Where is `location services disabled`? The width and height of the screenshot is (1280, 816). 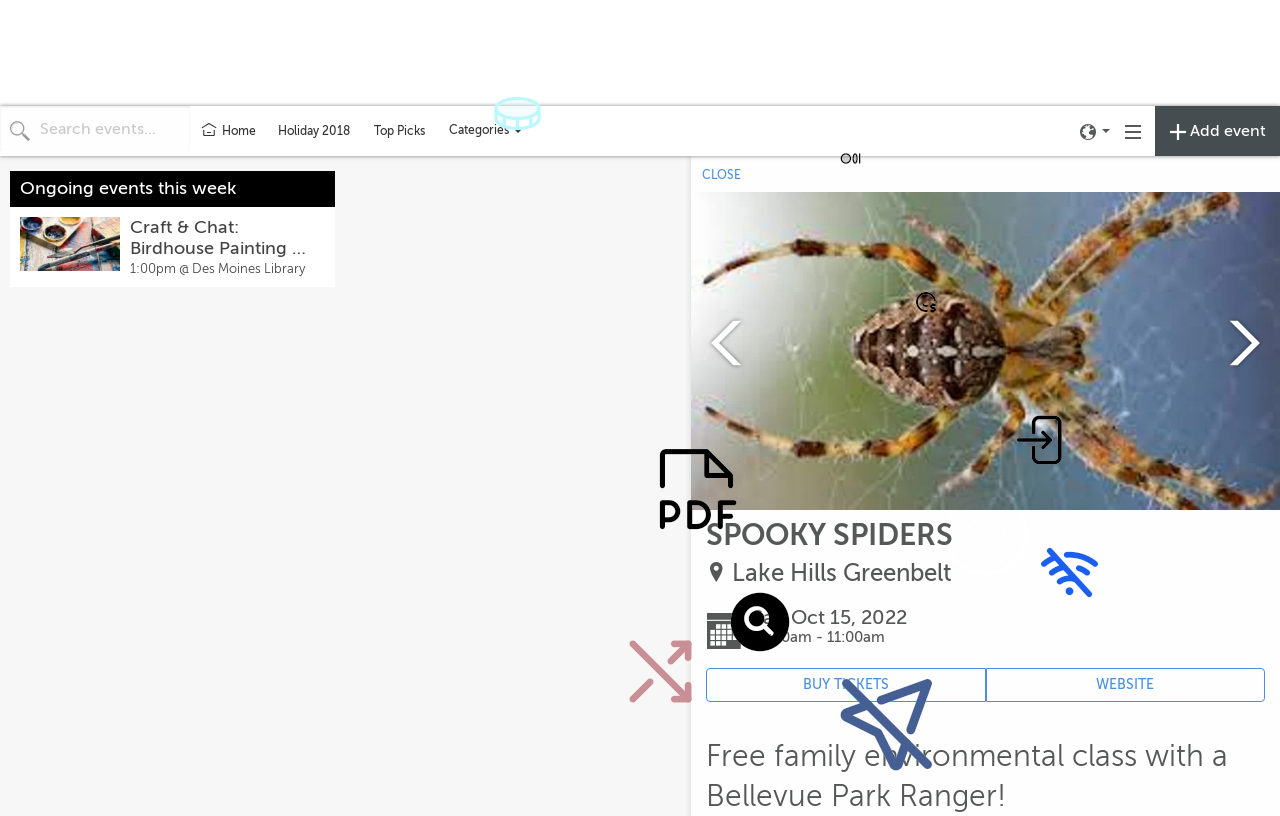
location services disabled is located at coordinates (887, 724).